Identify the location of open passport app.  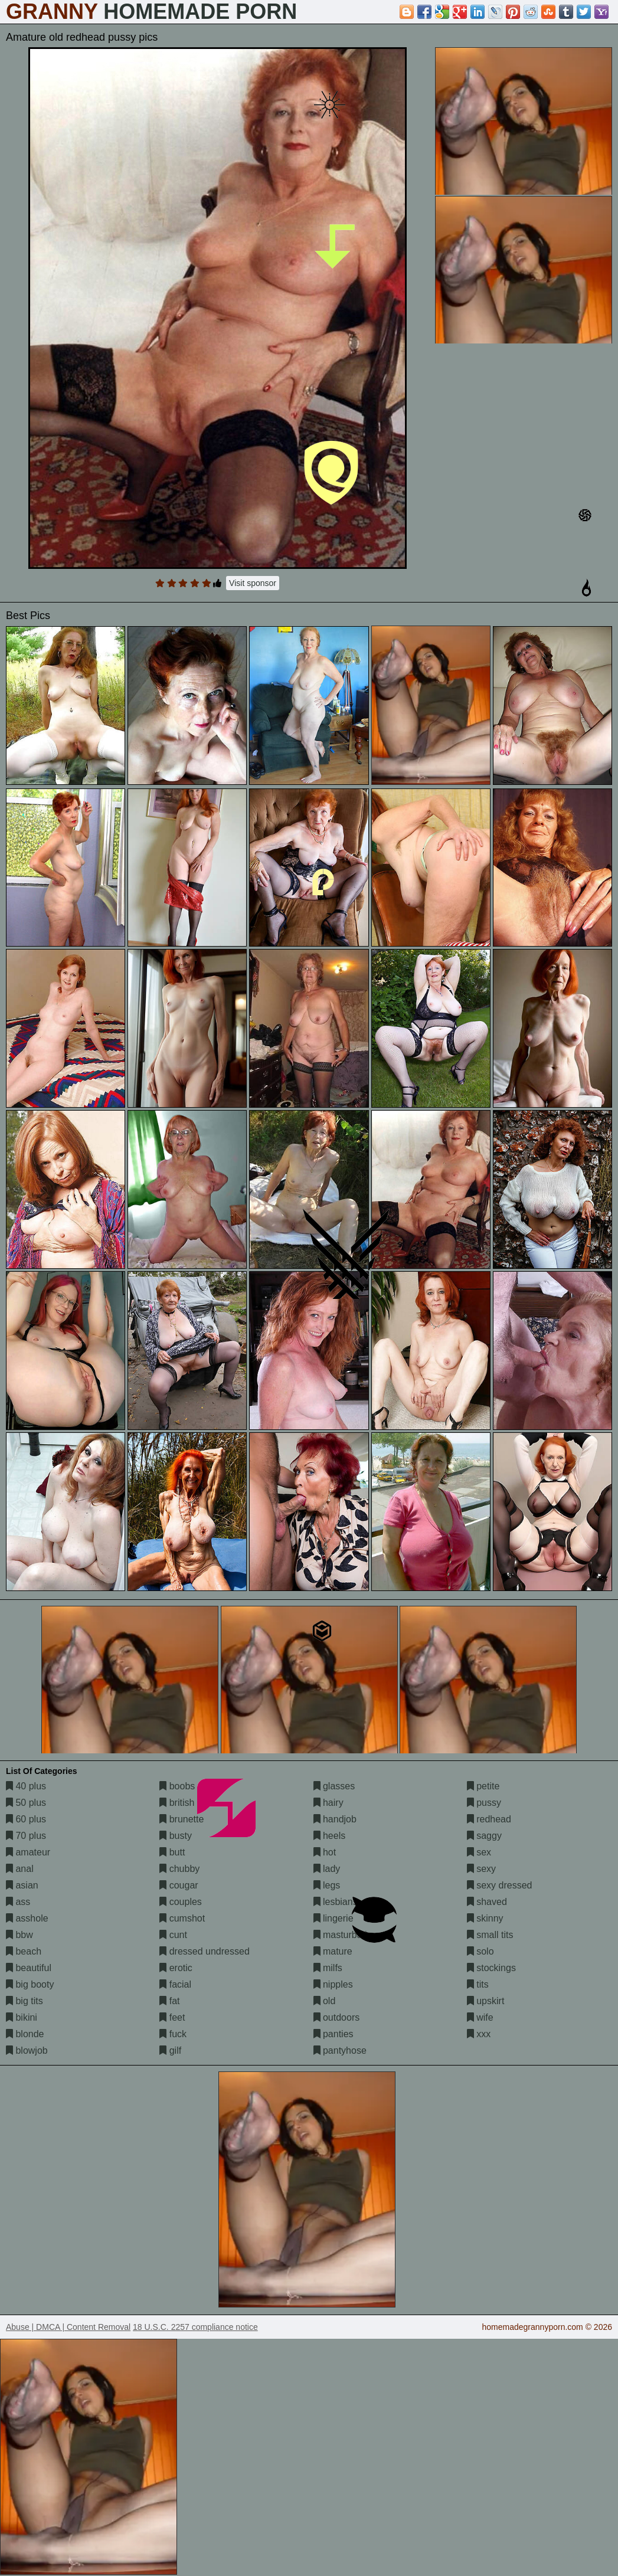
(323, 882).